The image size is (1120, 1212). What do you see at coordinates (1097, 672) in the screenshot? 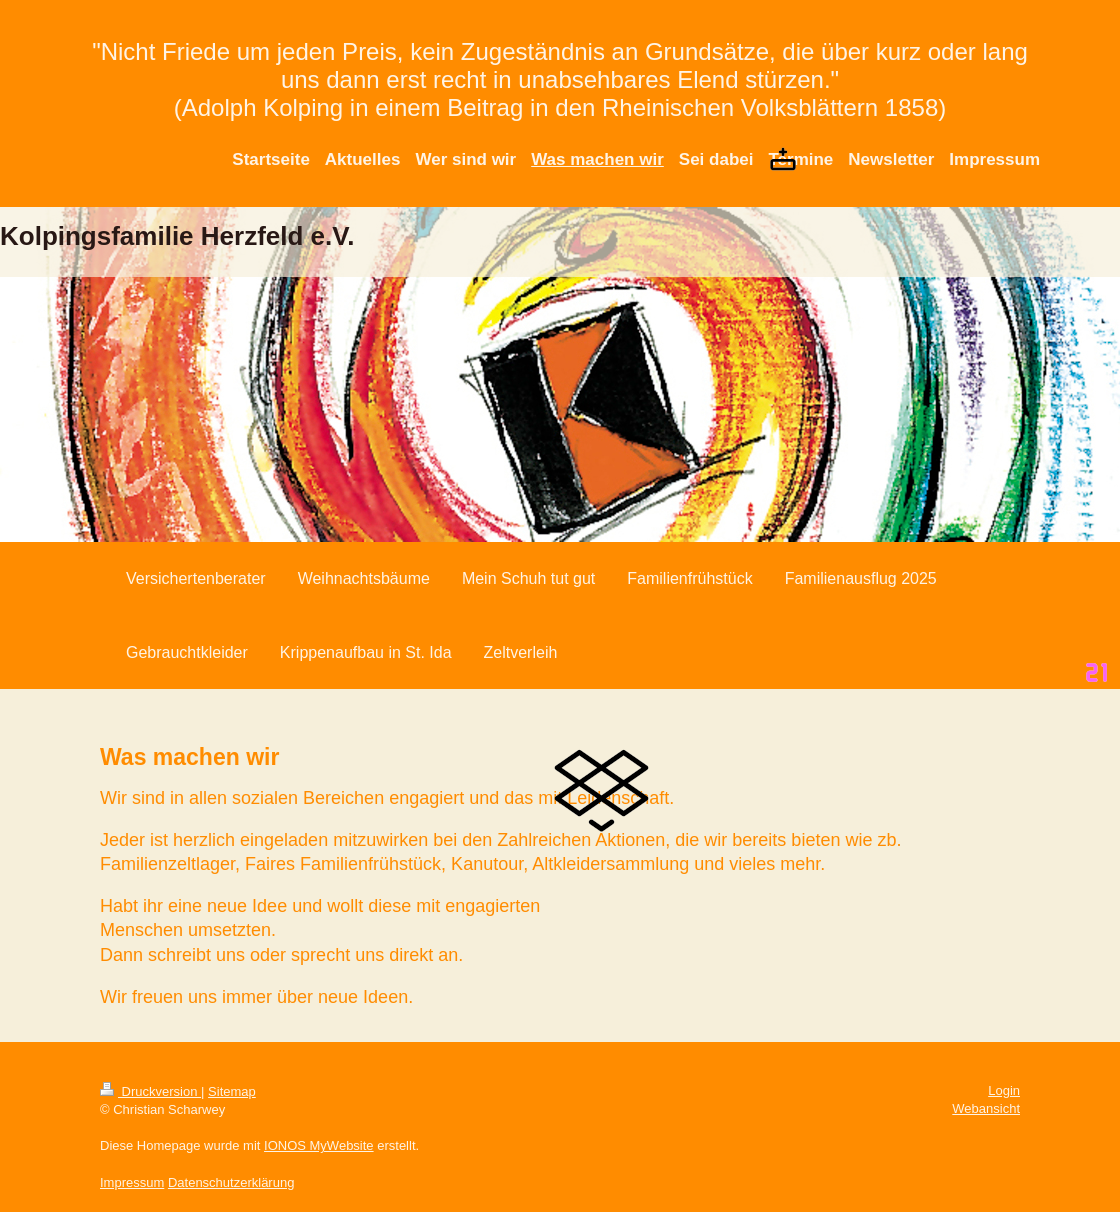
I see `indicates 21 notifications or unread items` at bounding box center [1097, 672].